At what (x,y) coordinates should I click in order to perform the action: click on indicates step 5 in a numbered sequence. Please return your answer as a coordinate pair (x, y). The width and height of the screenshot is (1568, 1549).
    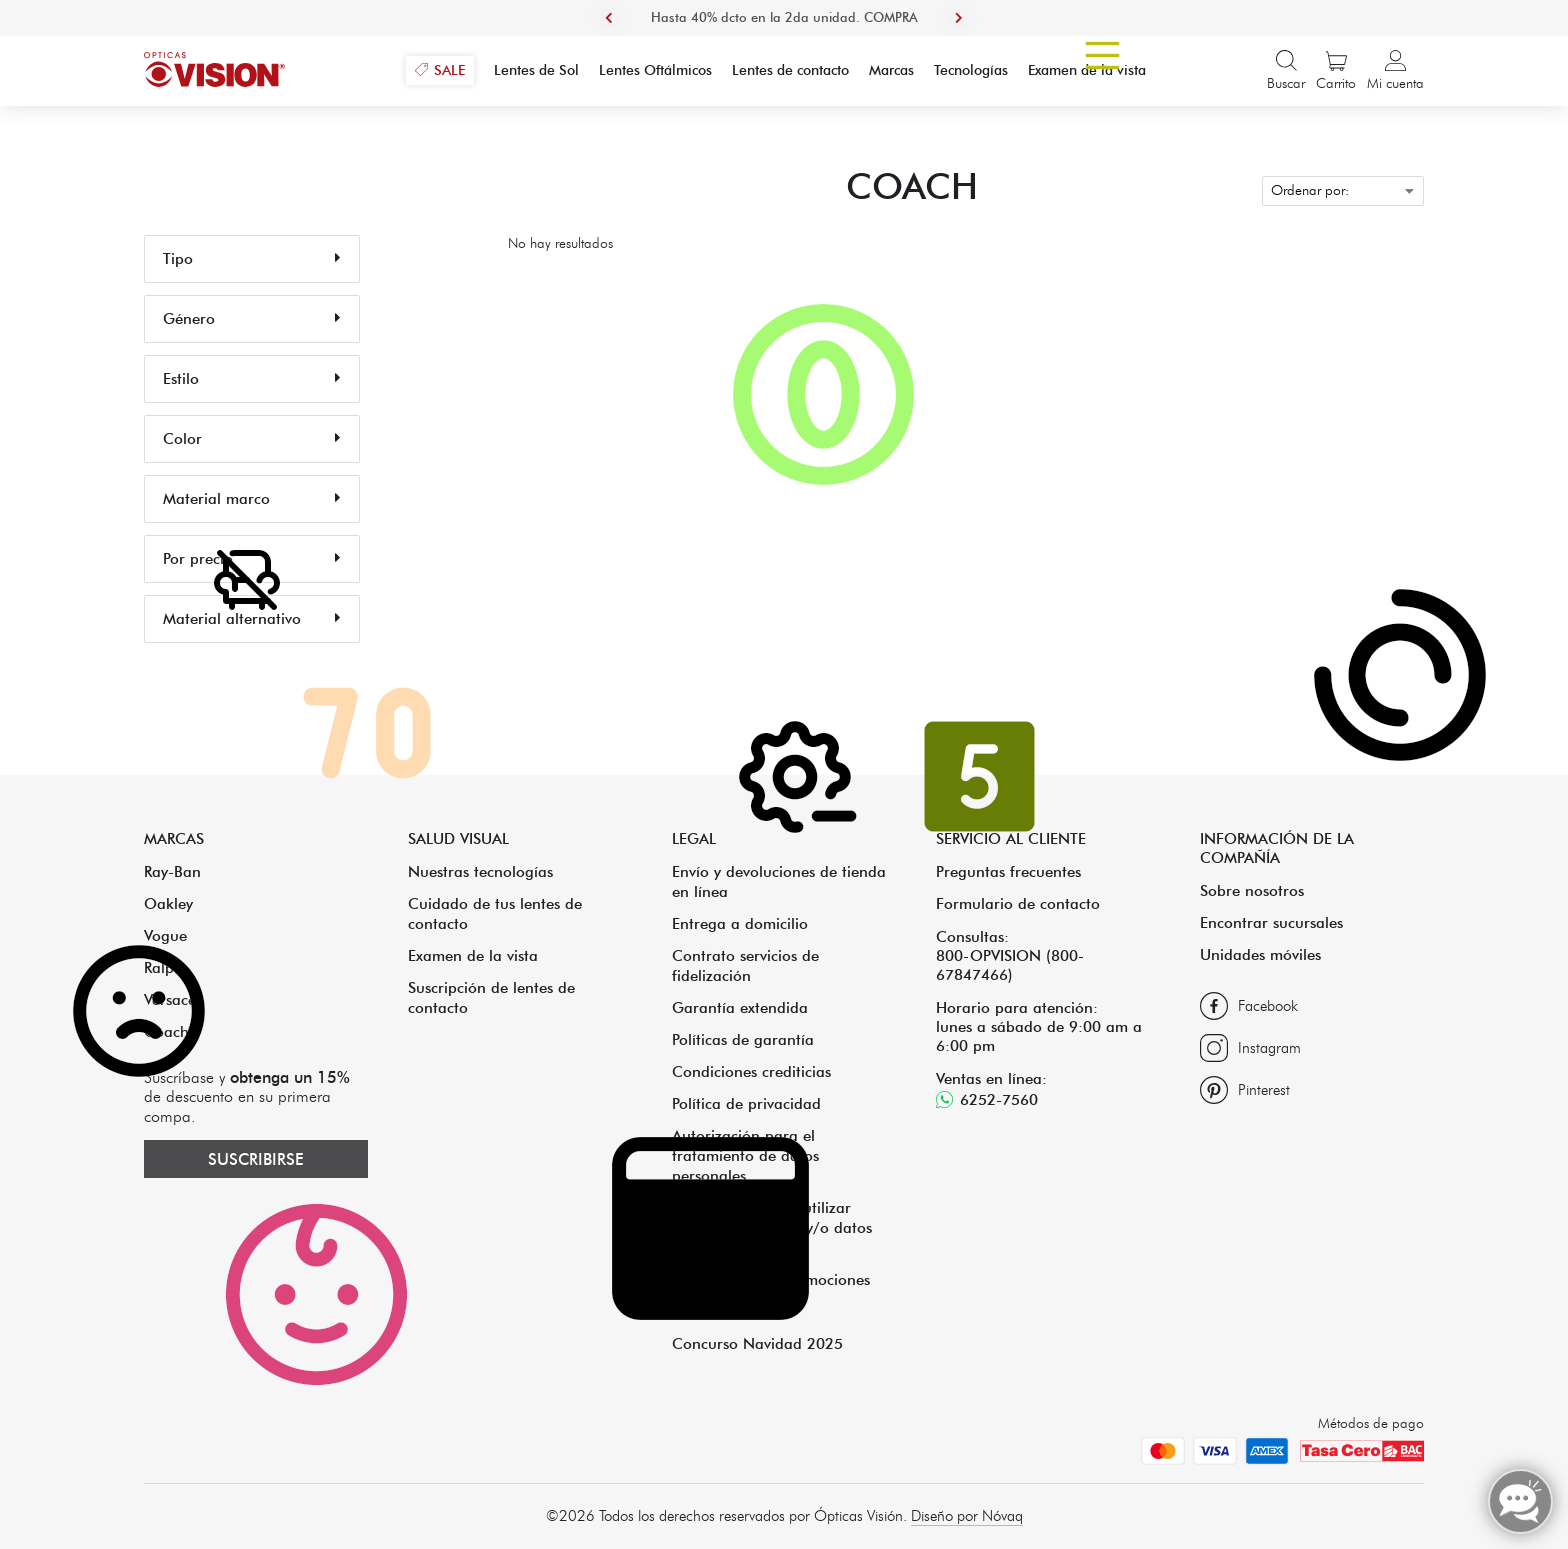
    Looking at the image, I should click on (979, 776).